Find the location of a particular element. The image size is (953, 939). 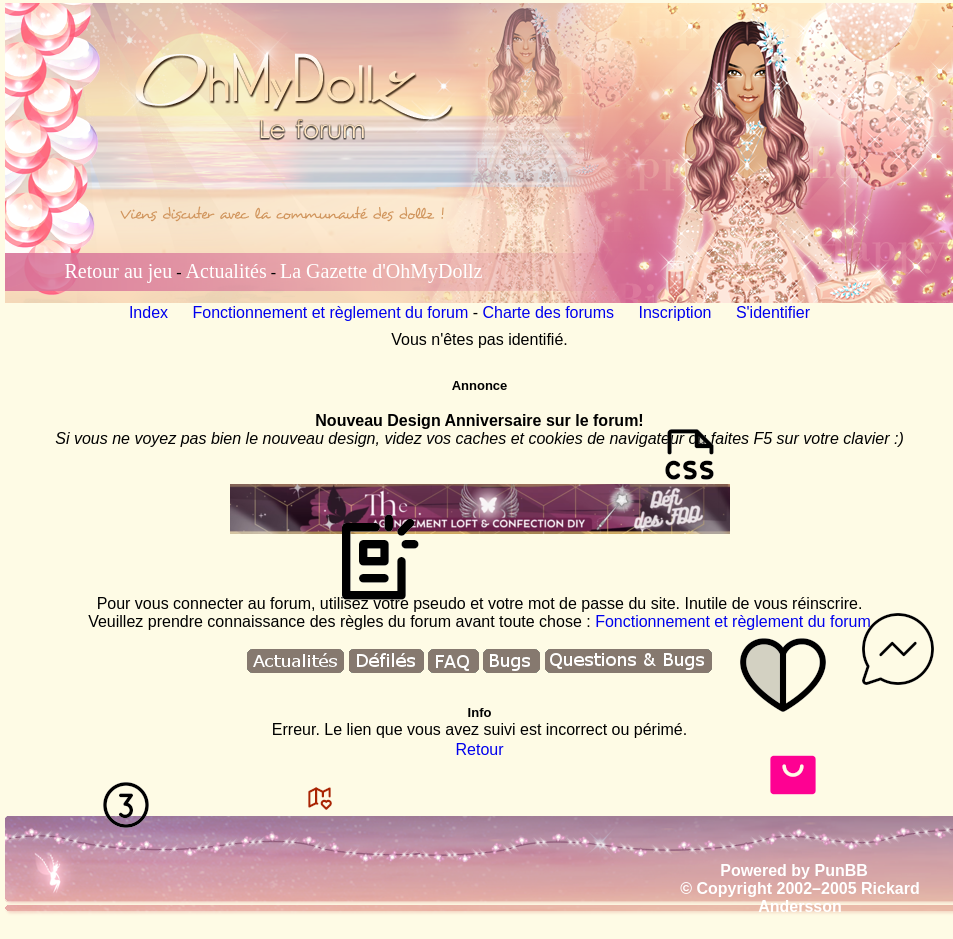

indicates sponsored or advertisement content is located at coordinates (376, 557).